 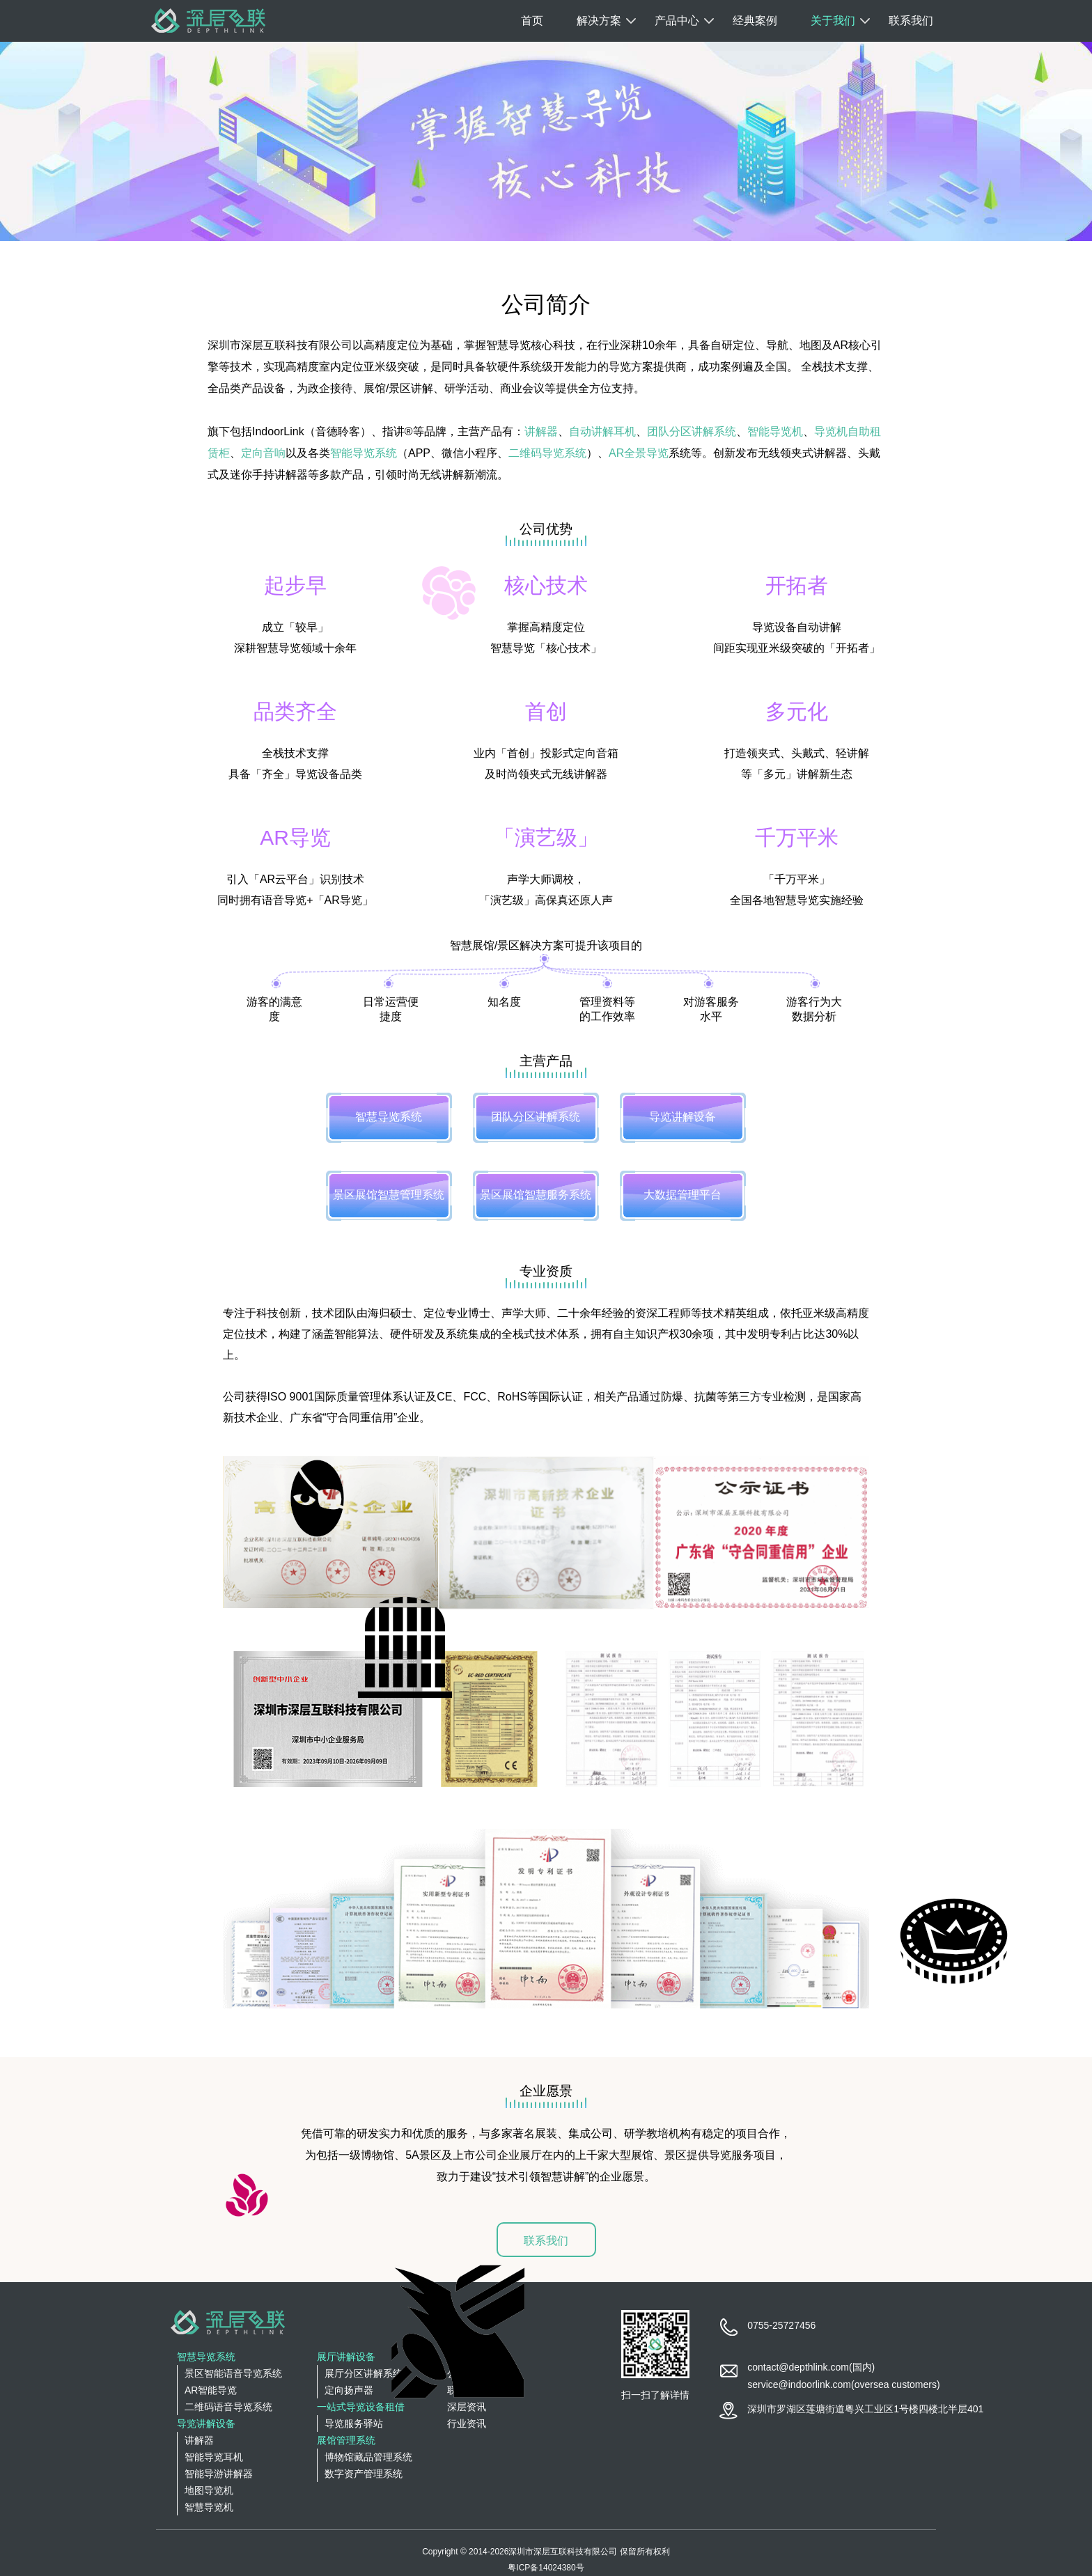 I want to click on view your premium currency balance, so click(x=953, y=1941).